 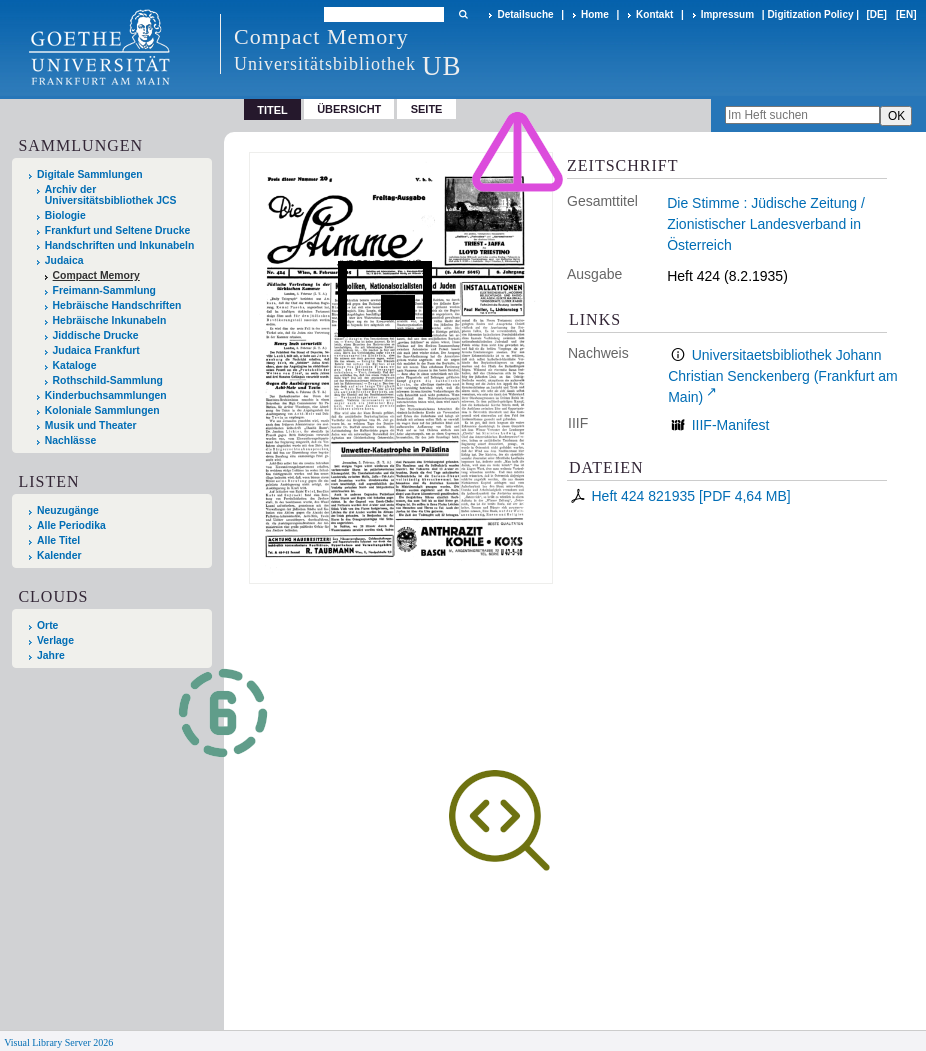 I want to click on enable picture-in-picture mode, so click(x=385, y=299).